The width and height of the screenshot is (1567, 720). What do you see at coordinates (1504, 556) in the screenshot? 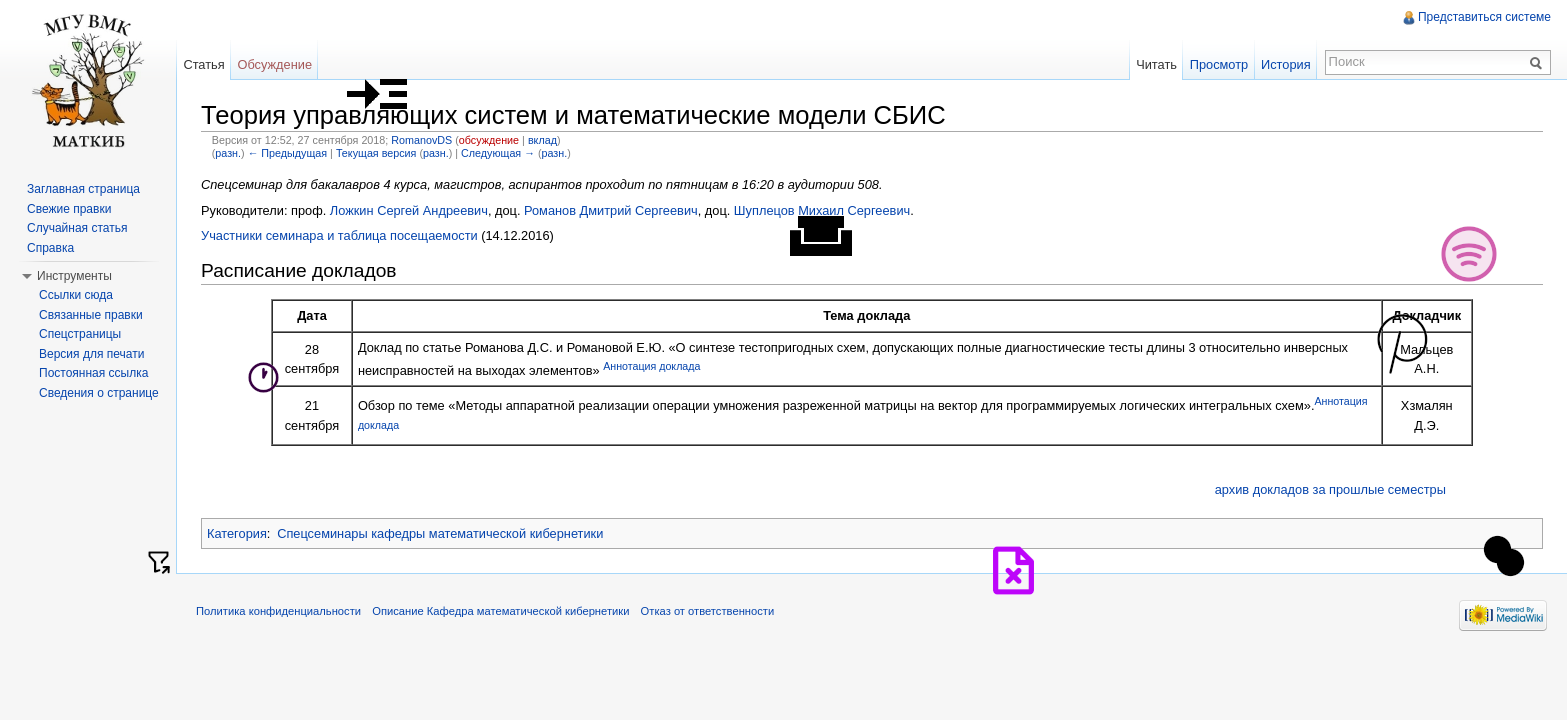
I see `merge or combine selected items` at bounding box center [1504, 556].